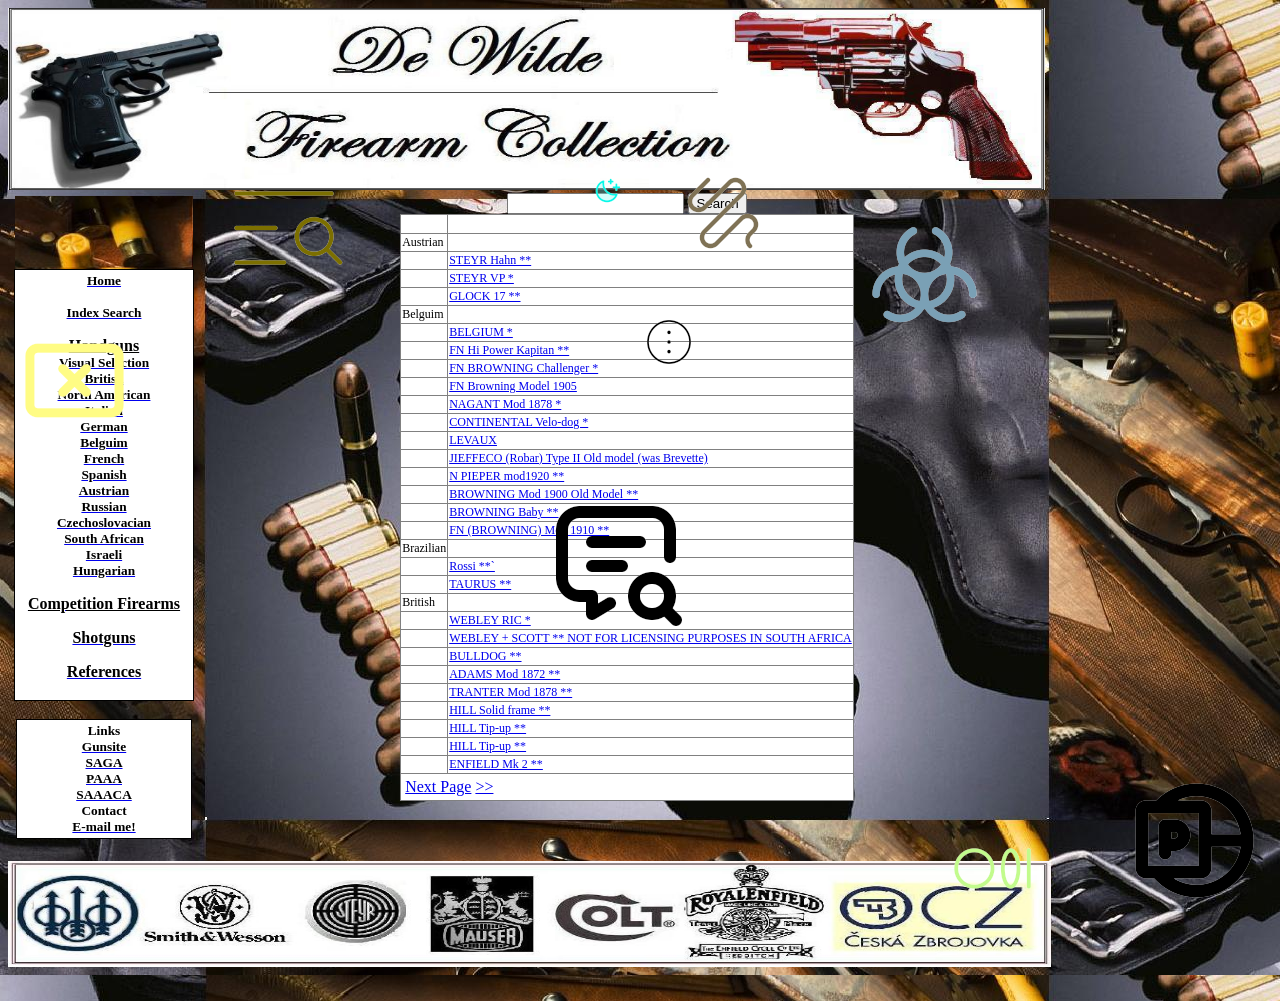 Image resolution: width=1280 pixels, height=1001 pixels. What do you see at coordinates (723, 213) in the screenshot?
I see `access freehand drawing or annotation tools` at bounding box center [723, 213].